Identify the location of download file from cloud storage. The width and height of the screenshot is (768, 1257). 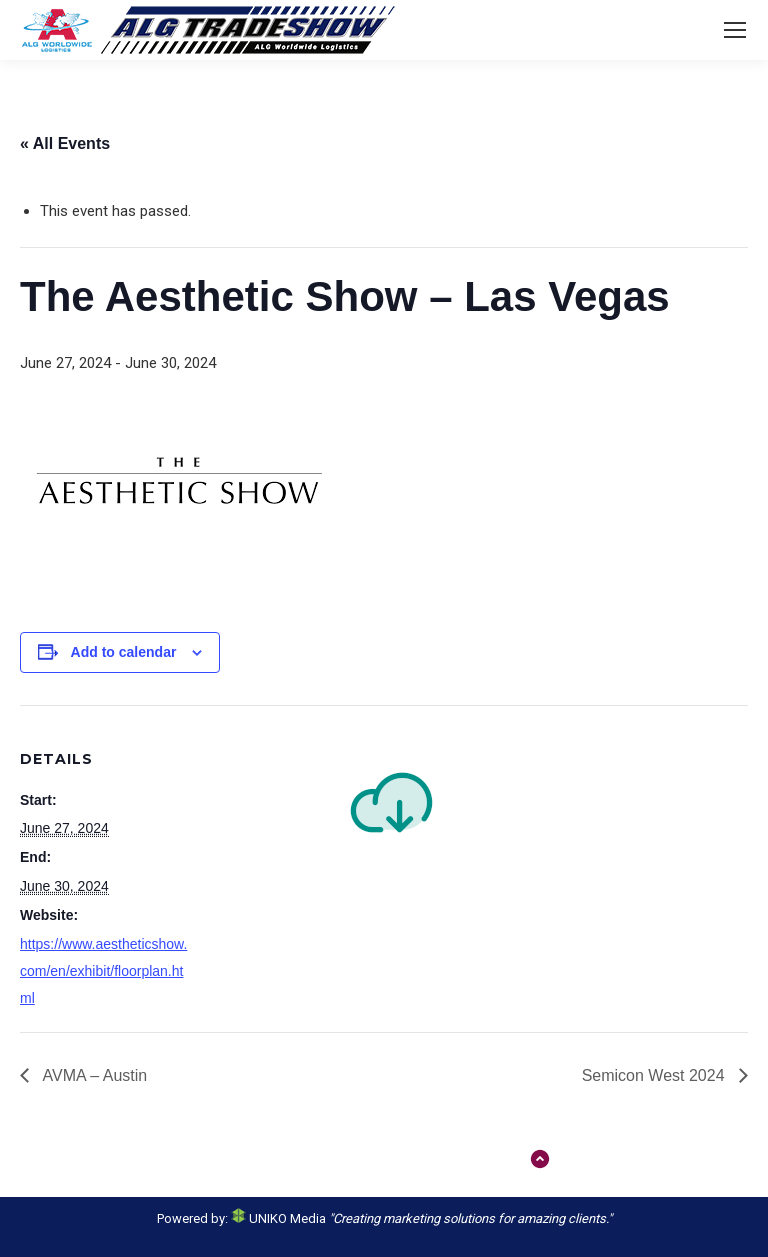
(391, 802).